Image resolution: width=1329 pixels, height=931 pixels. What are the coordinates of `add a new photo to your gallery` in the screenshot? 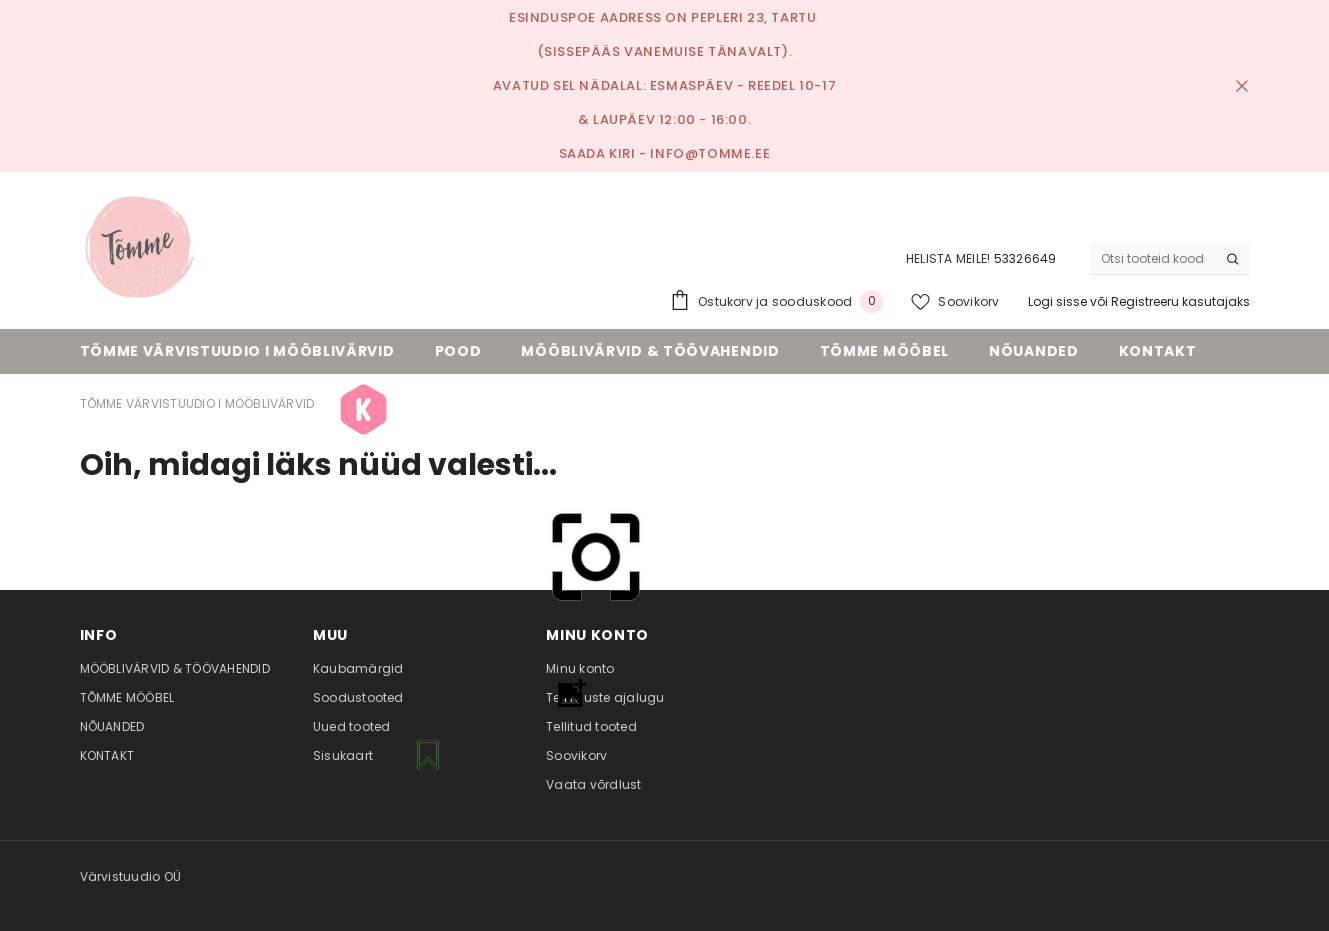 It's located at (571, 693).